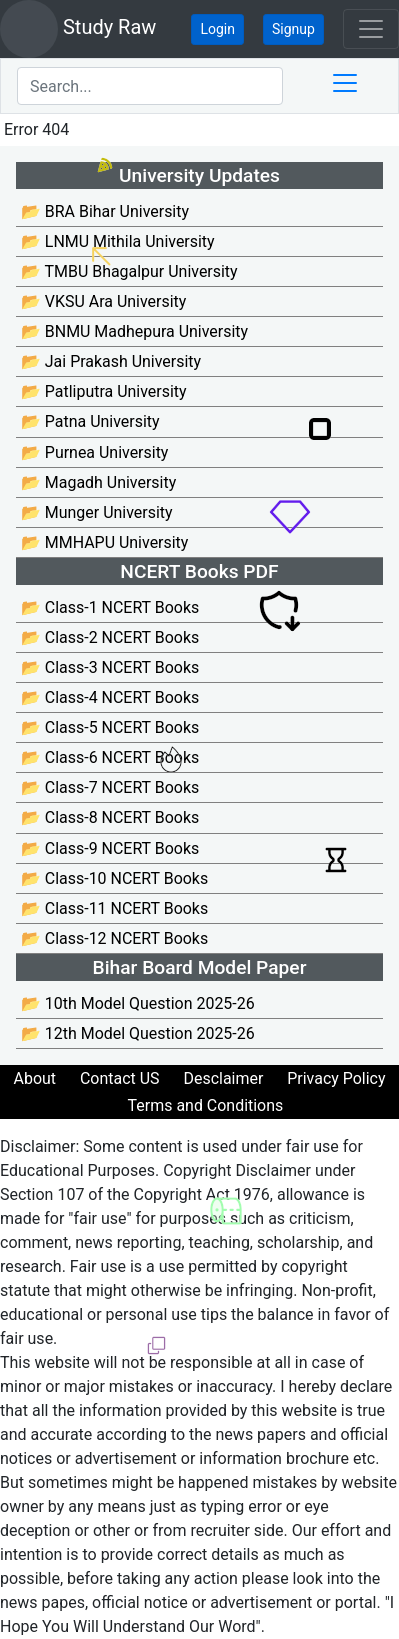 This screenshot has width=399, height=1639. I want to click on bathroom or restroom location indicator, so click(226, 1211).